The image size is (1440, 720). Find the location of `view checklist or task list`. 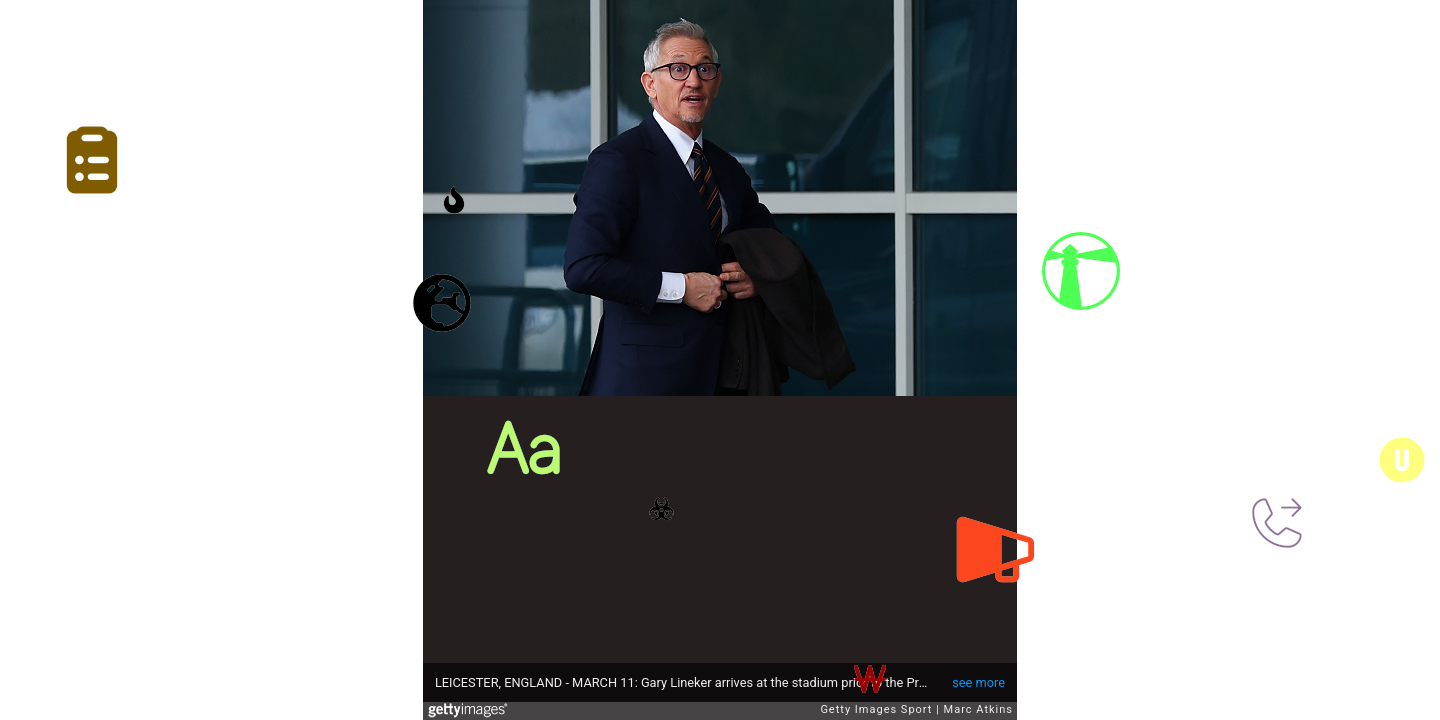

view checklist or task list is located at coordinates (92, 160).